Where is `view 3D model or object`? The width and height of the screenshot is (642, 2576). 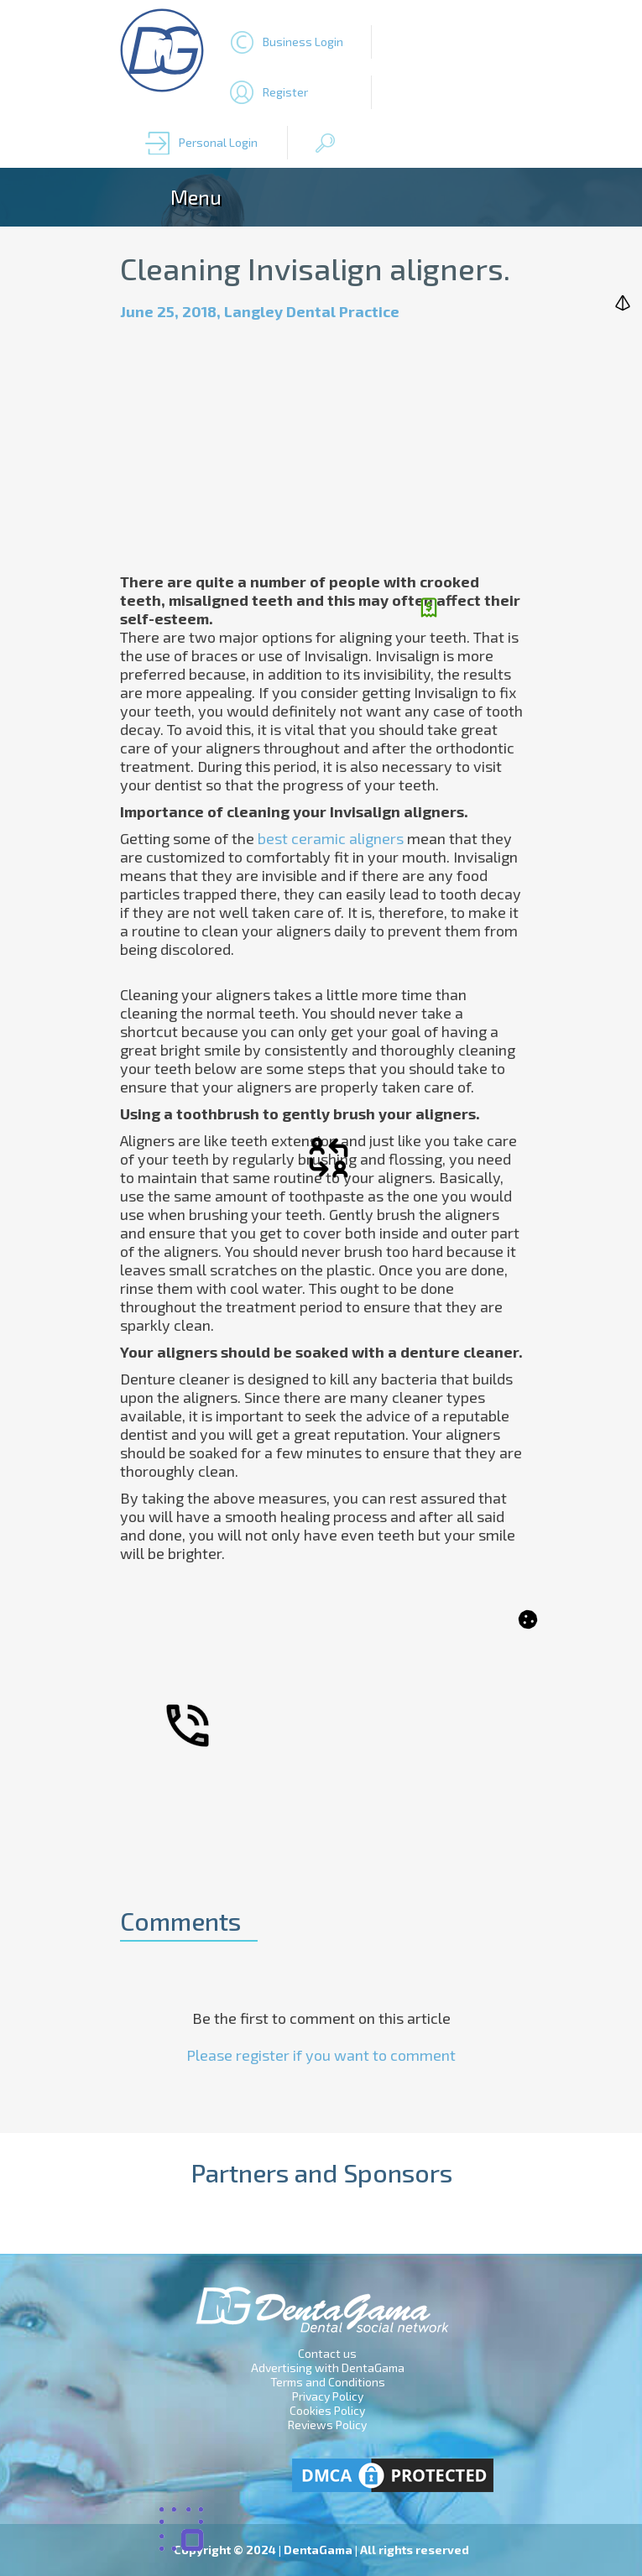
view 3D model or object is located at coordinates (623, 303).